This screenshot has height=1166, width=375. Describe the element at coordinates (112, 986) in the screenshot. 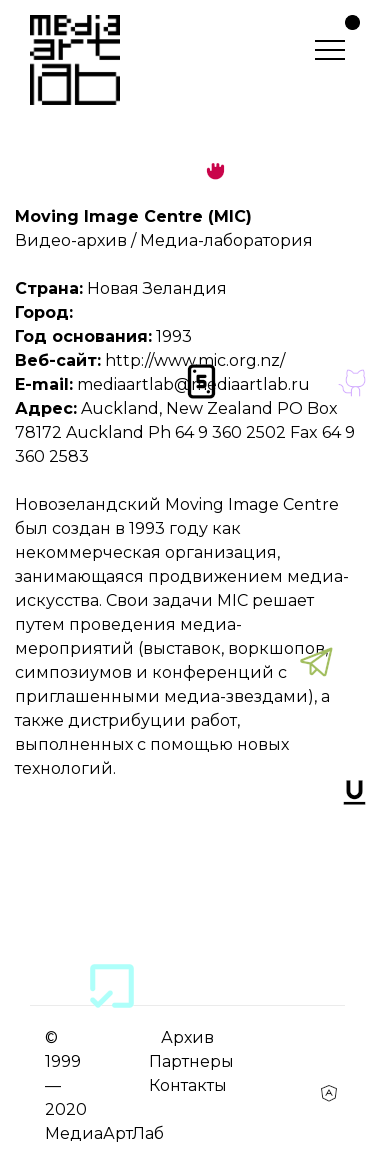

I see `mark task as complete` at that location.